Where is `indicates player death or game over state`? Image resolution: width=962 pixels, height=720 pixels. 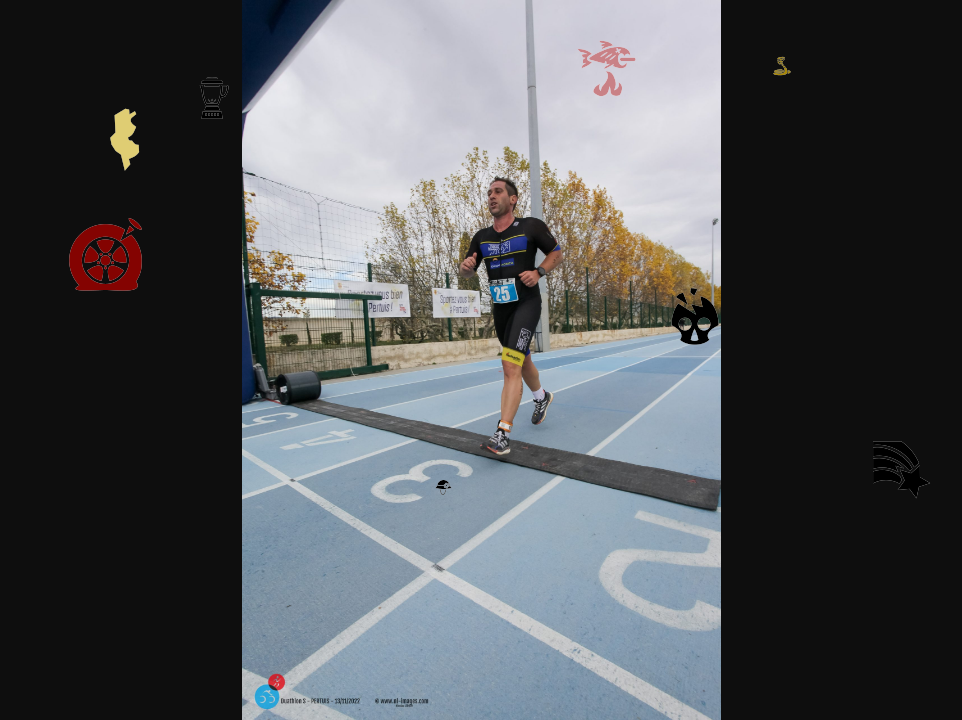
indicates player death or game over state is located at coordinates (694, 317).